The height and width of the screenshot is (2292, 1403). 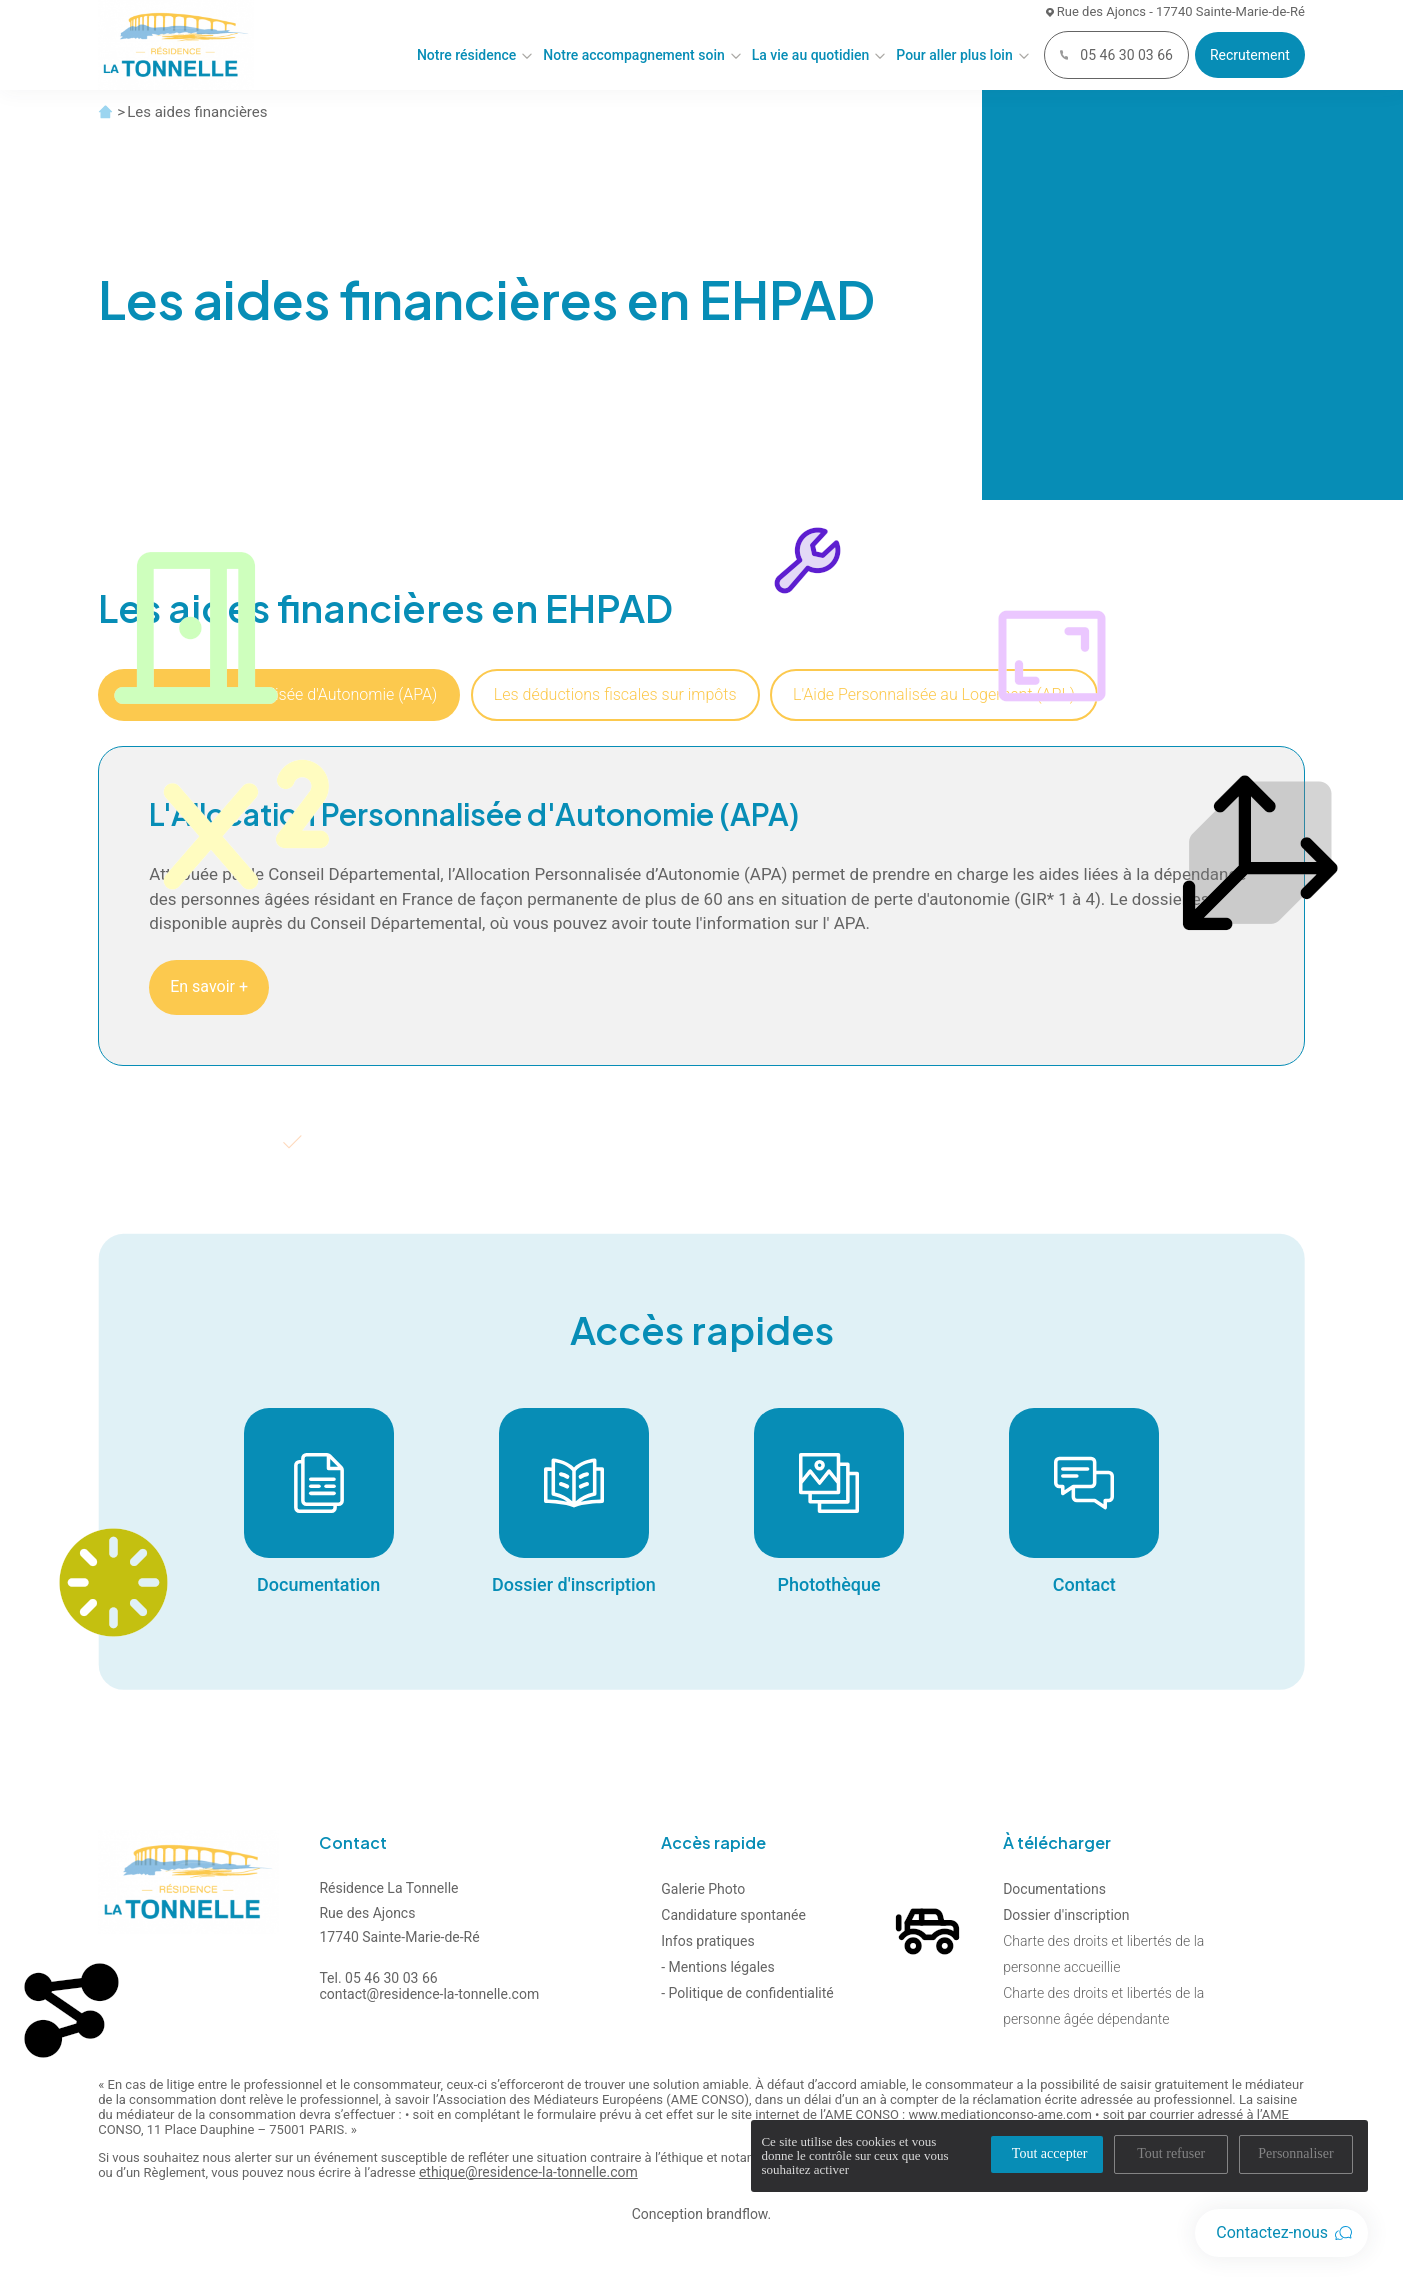 I want to click on select SUV as vehicle type, so click(x=927, y=1931).